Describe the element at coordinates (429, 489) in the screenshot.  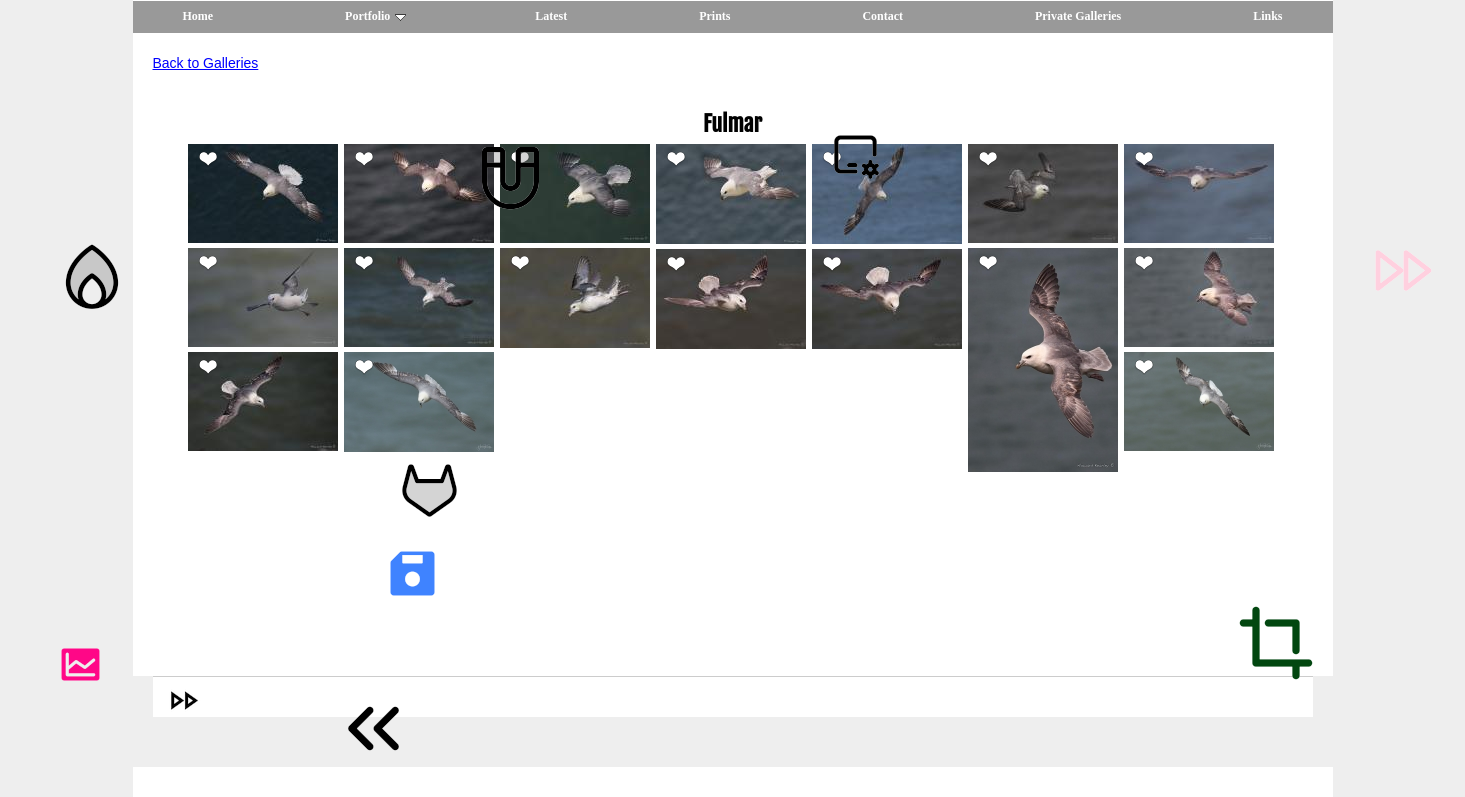
I see `open gitlab repository` at that location.